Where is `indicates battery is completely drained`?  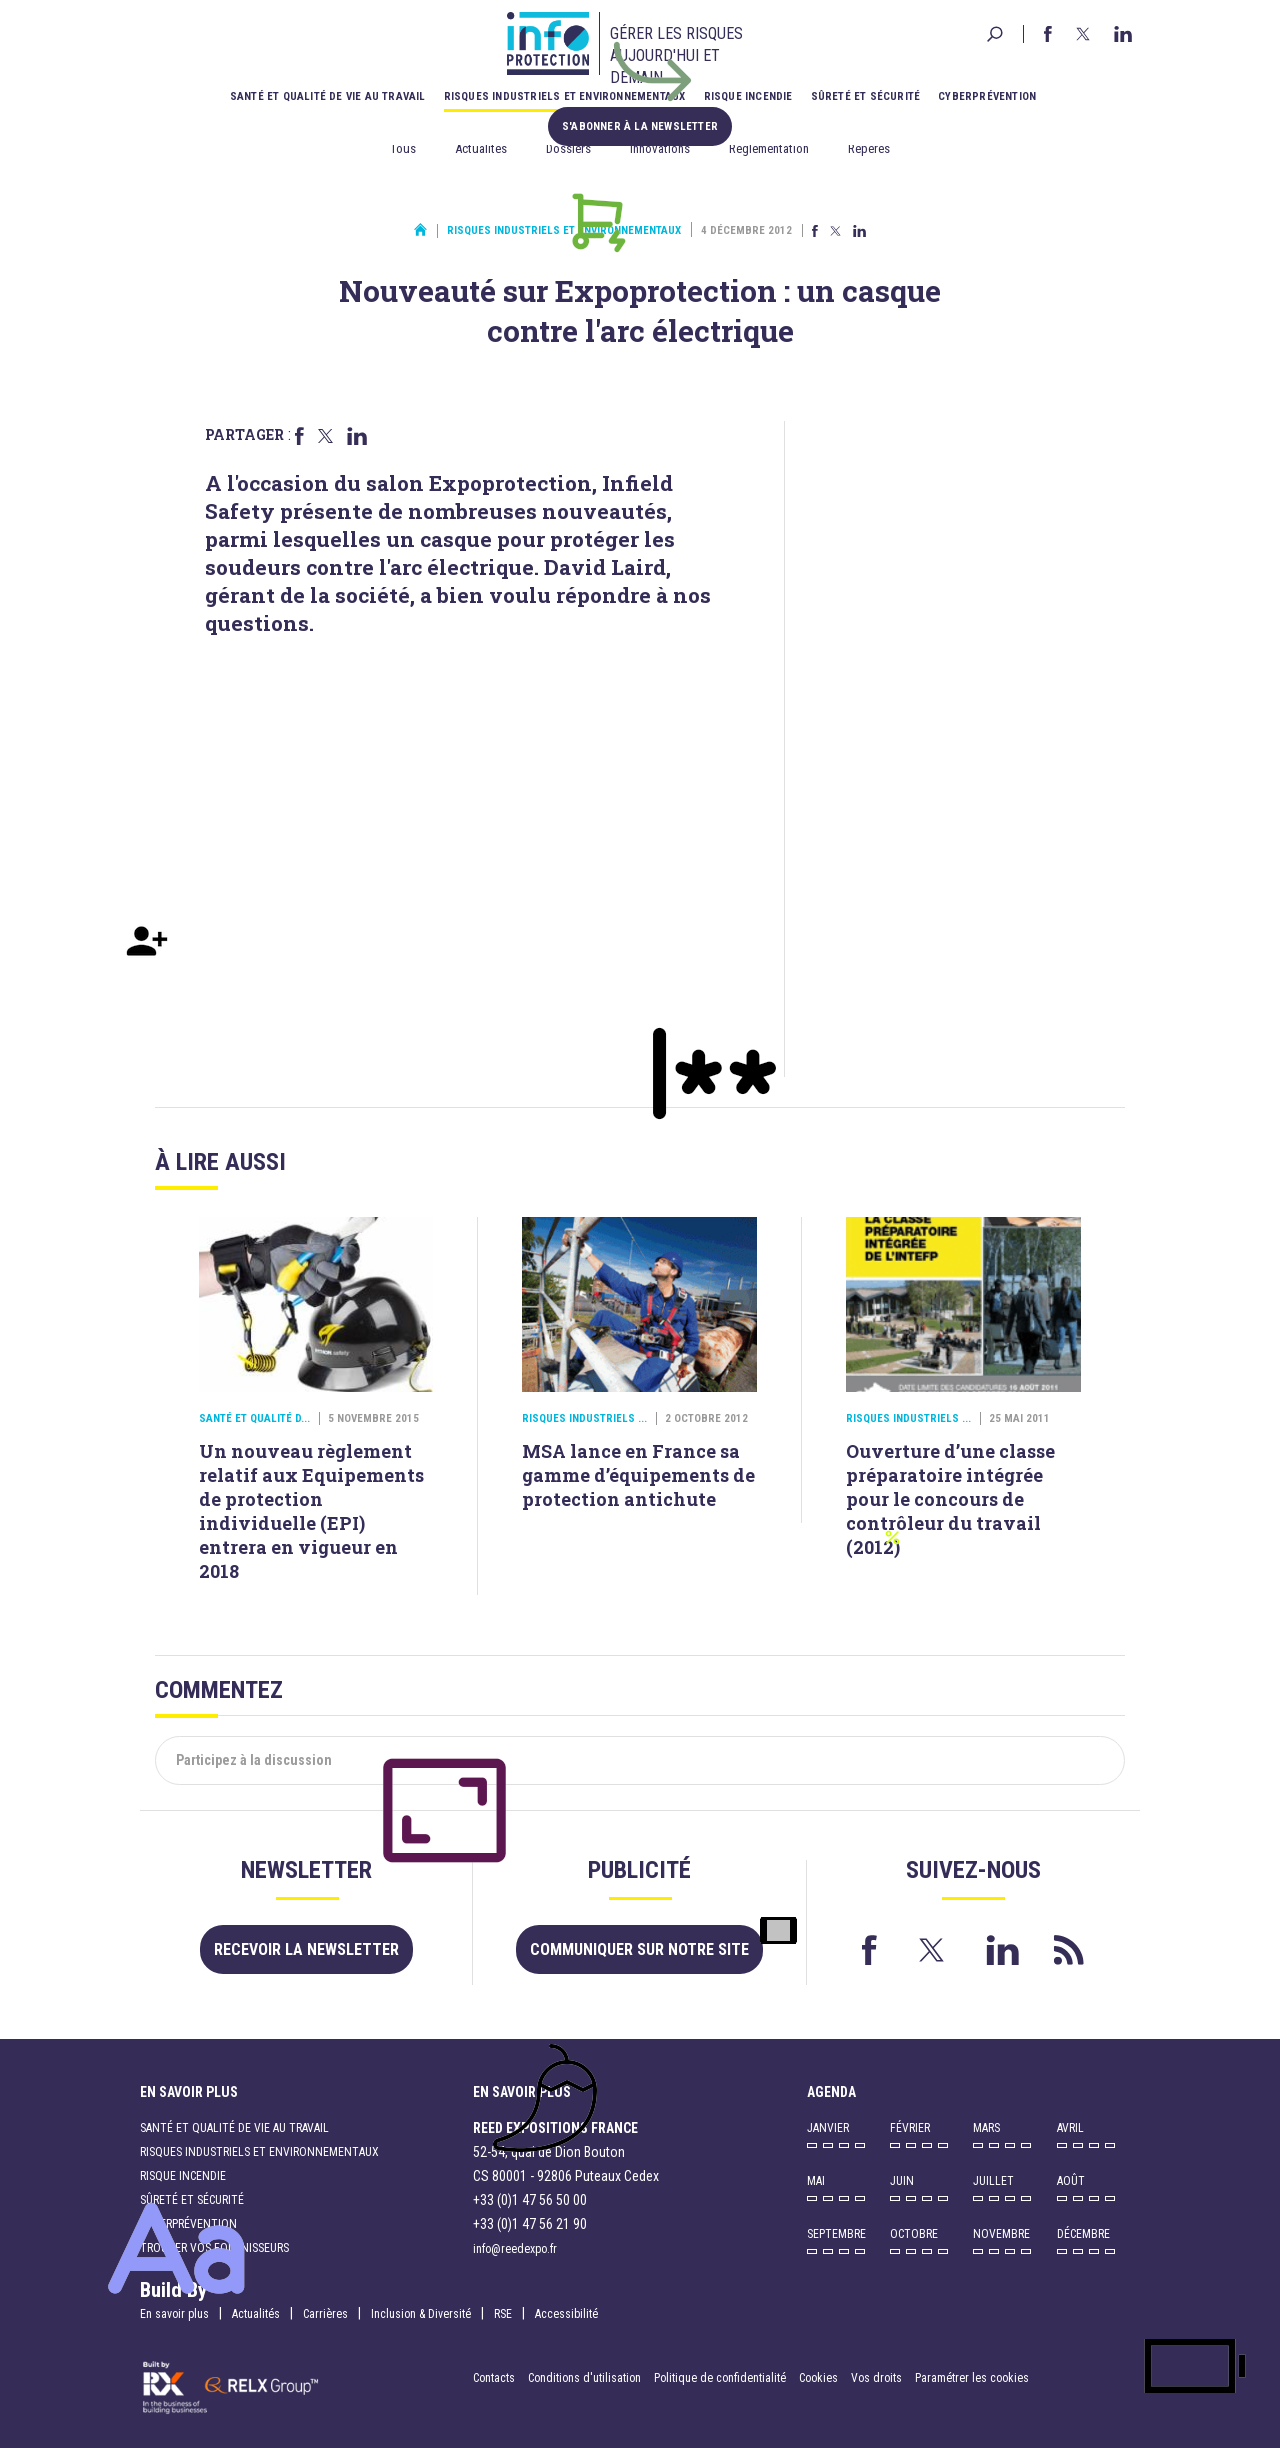 indicates battery is completely drained is located at coordinates (1195, 2366).